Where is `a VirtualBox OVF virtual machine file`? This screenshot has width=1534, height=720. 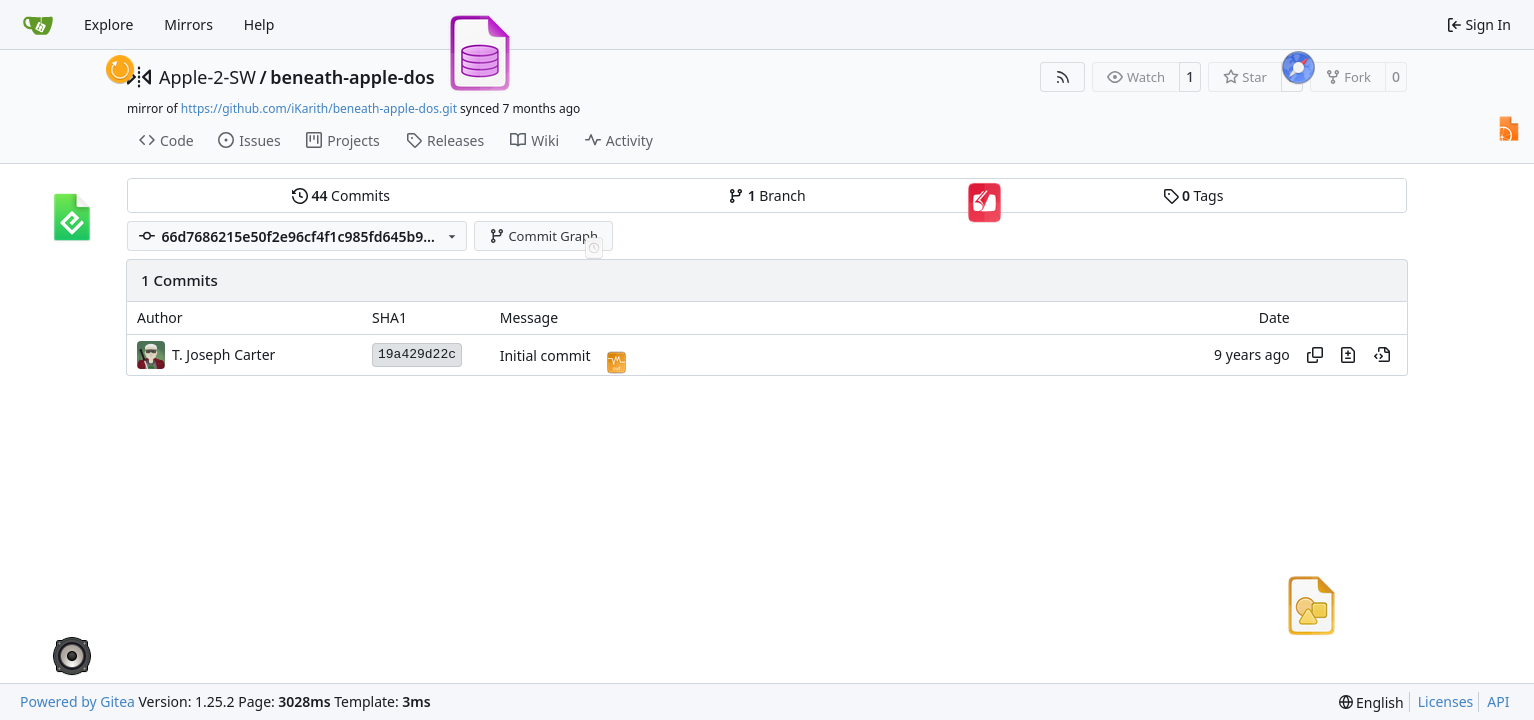 a VirtualBox OVF virtual machine file is located at coordinates (616, 362).